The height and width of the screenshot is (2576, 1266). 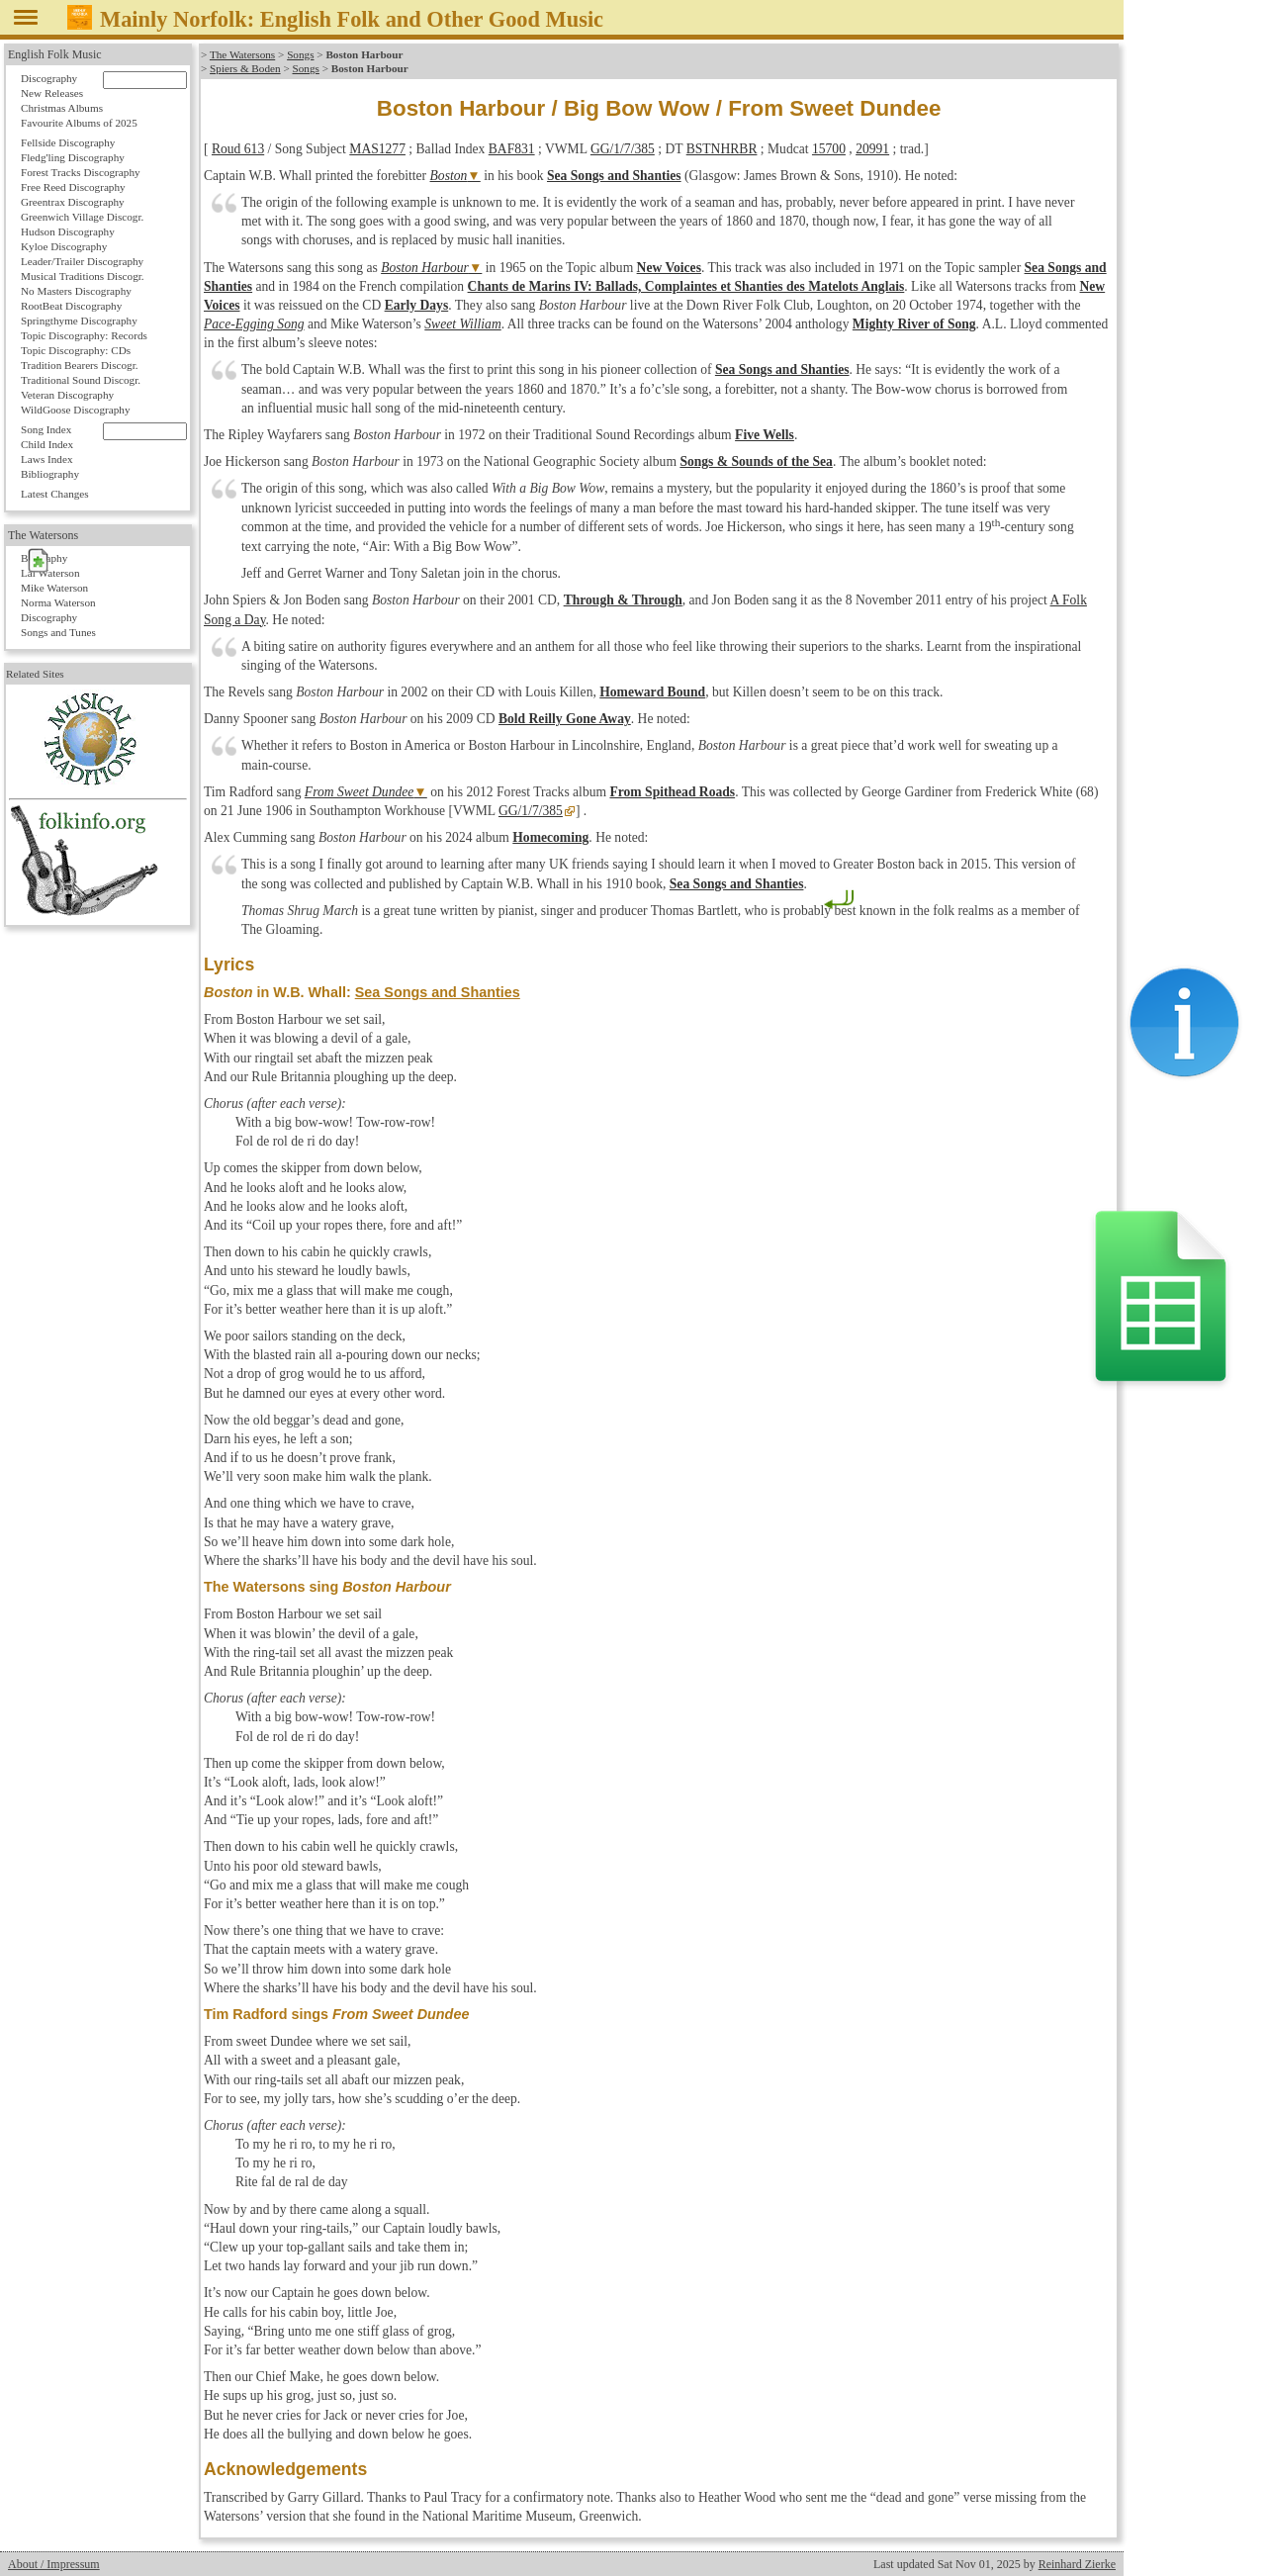 I want to click on reply to all recipients of an email, so click(x=838, y=897).